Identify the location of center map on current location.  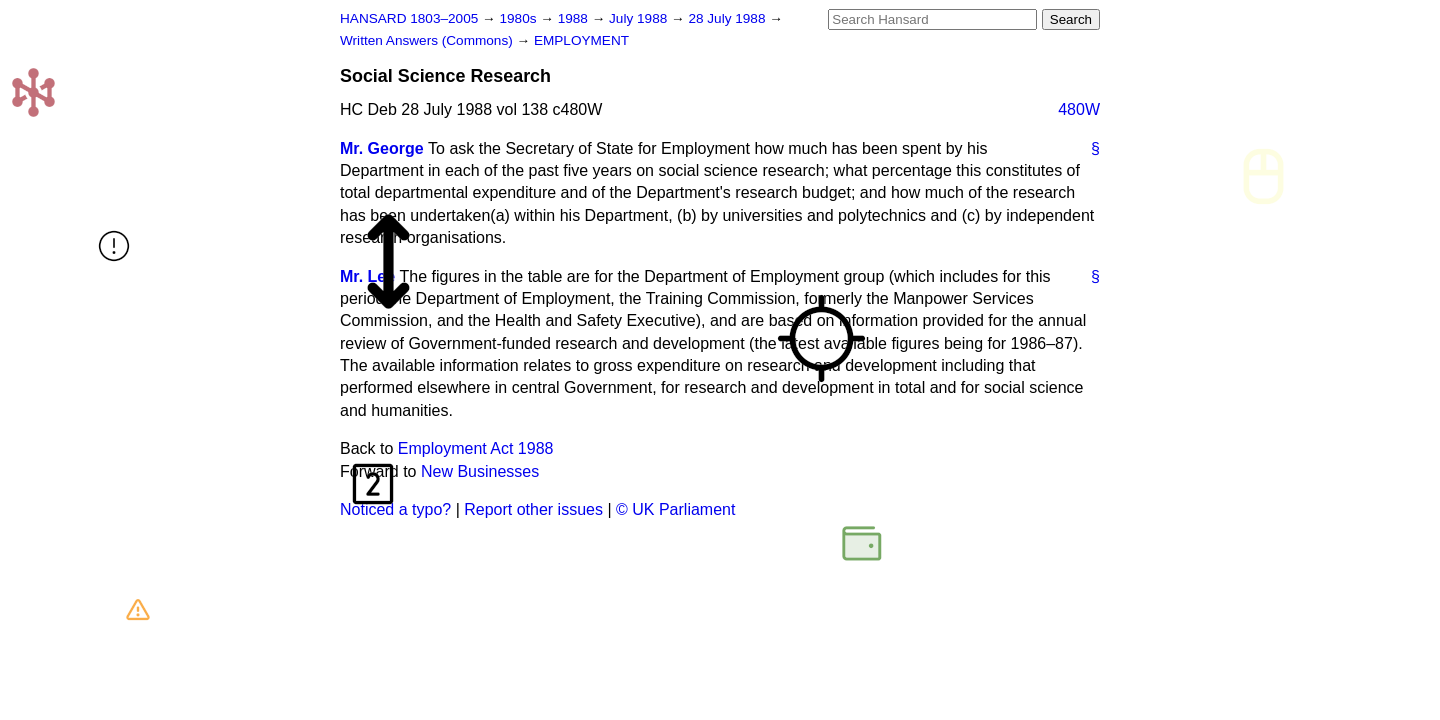
(821, 338).